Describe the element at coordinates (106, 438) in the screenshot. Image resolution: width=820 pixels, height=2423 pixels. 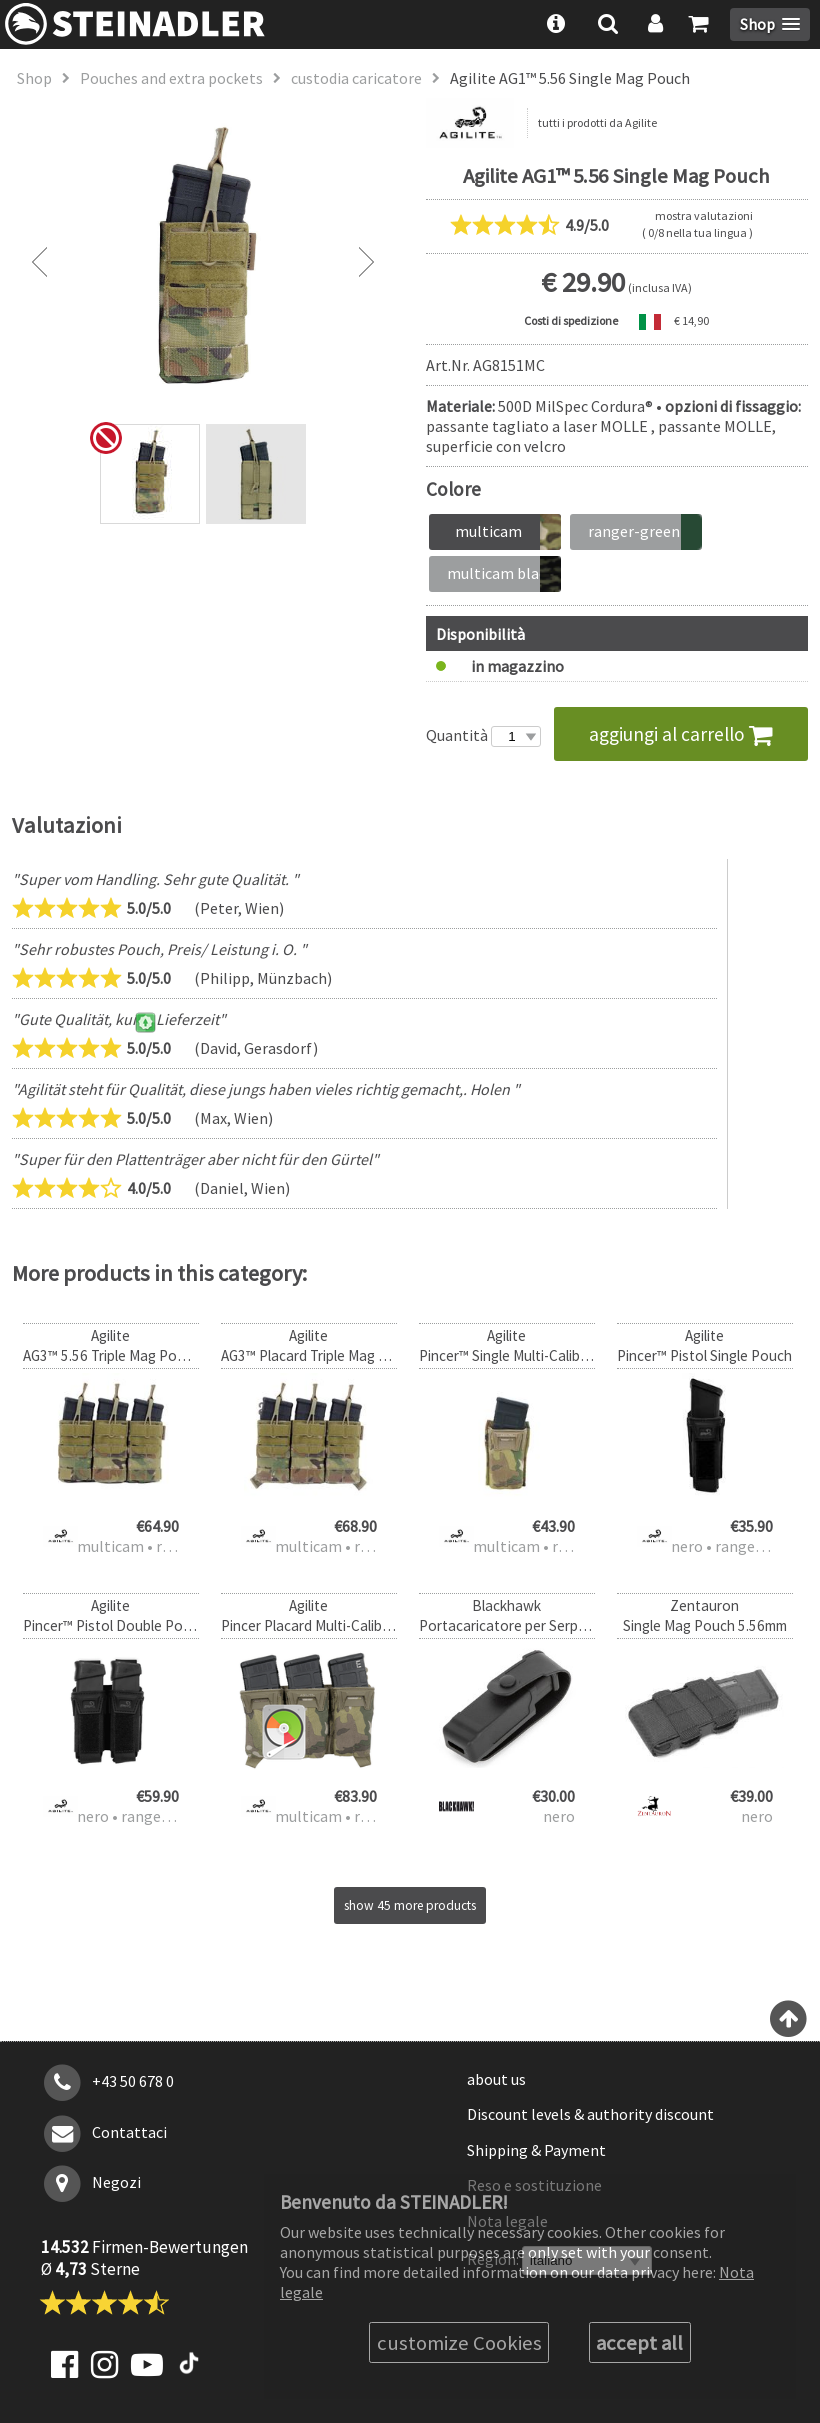
I see `delete selected item` at that location.